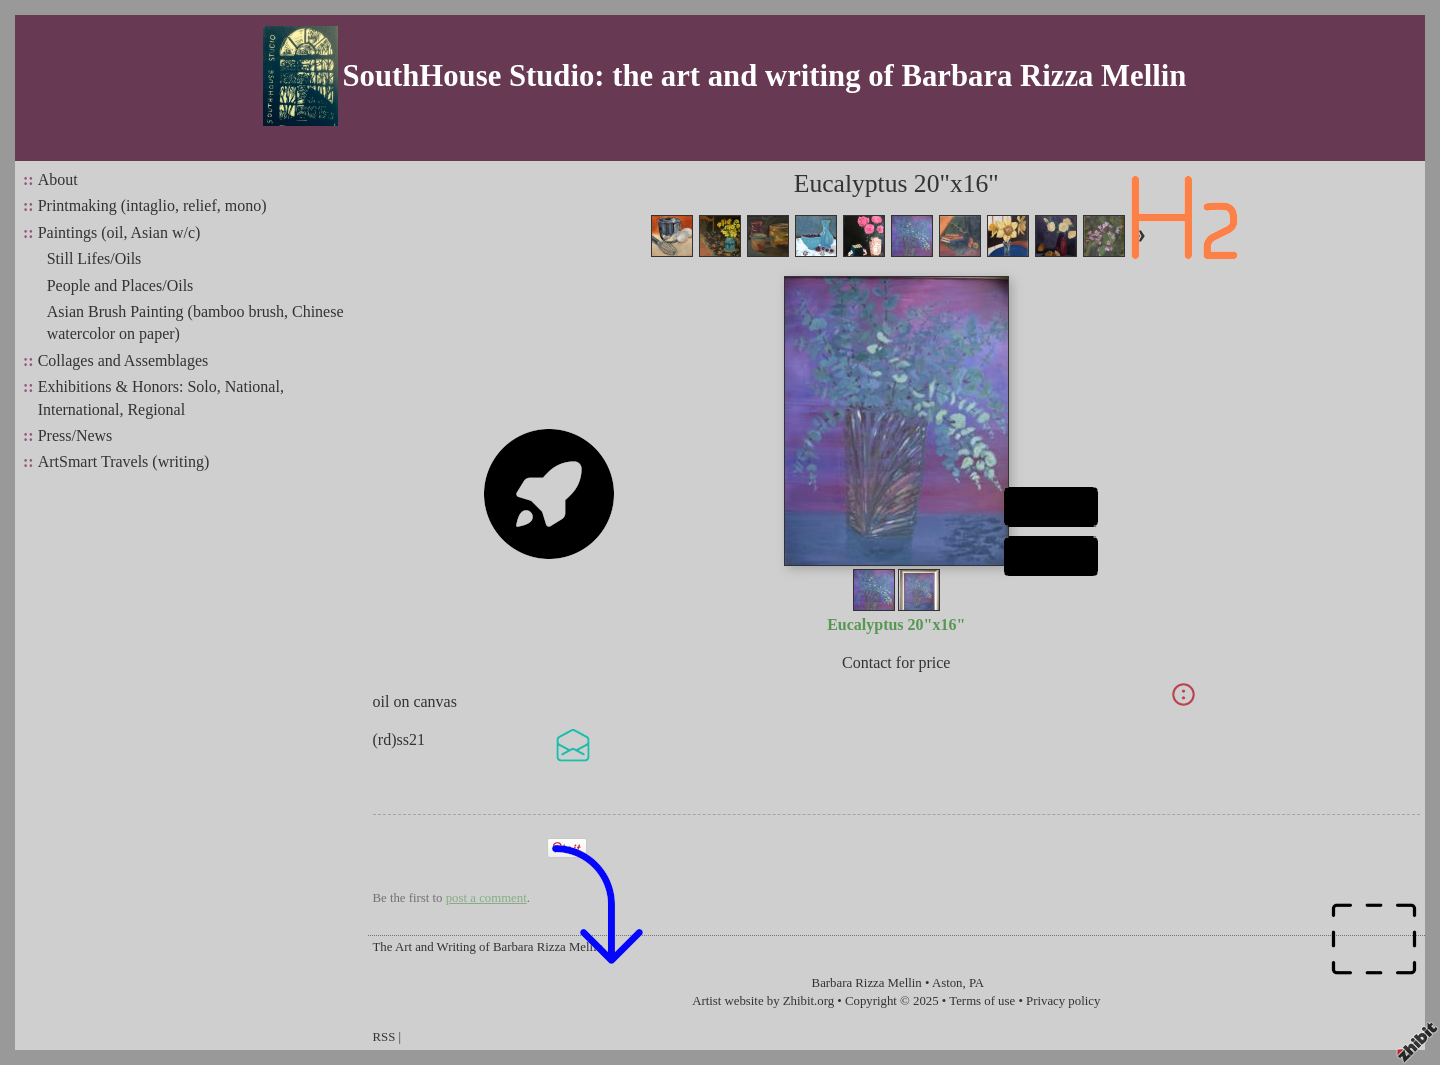  What do you see at coordinates (597, 904) in the screenshot?
I see `redirect content or flow downward` at bounding box center [597, 904].